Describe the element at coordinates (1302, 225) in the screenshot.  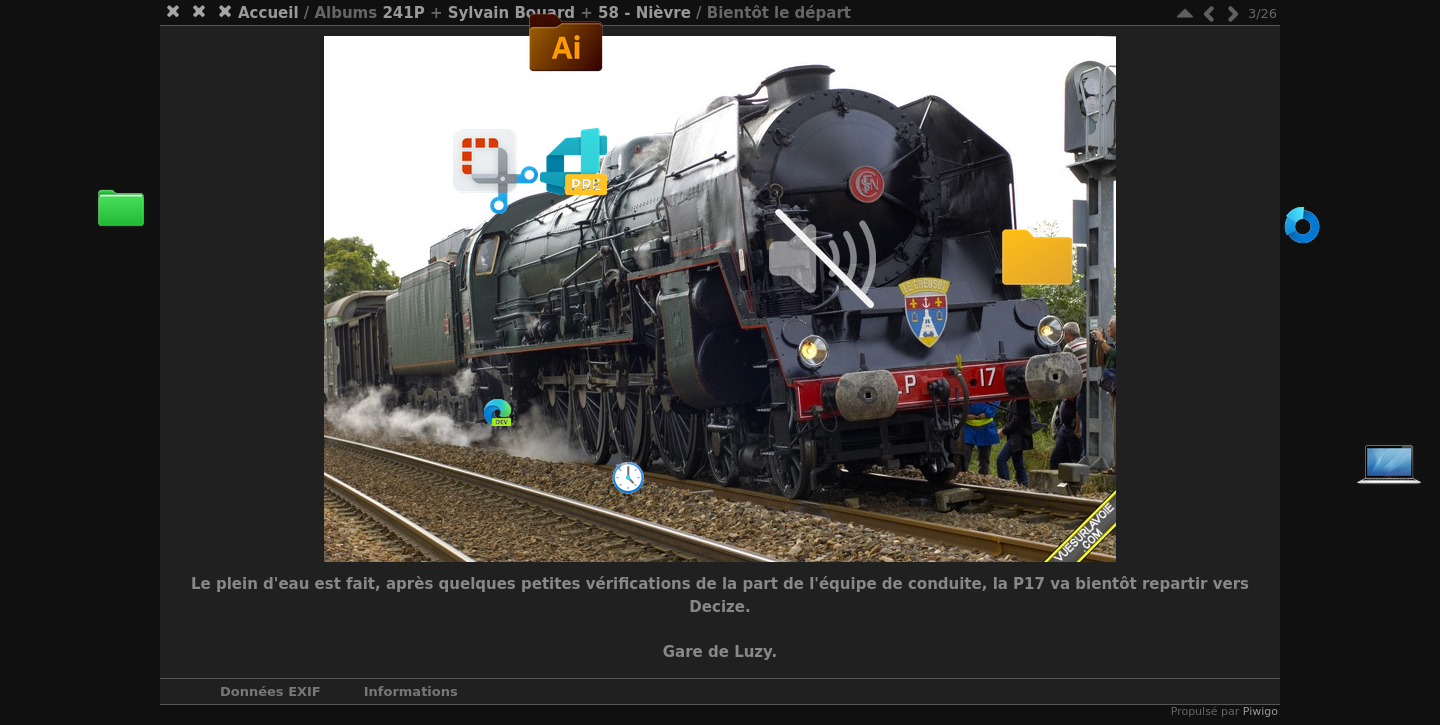
I see `open the pricing app` at that location.